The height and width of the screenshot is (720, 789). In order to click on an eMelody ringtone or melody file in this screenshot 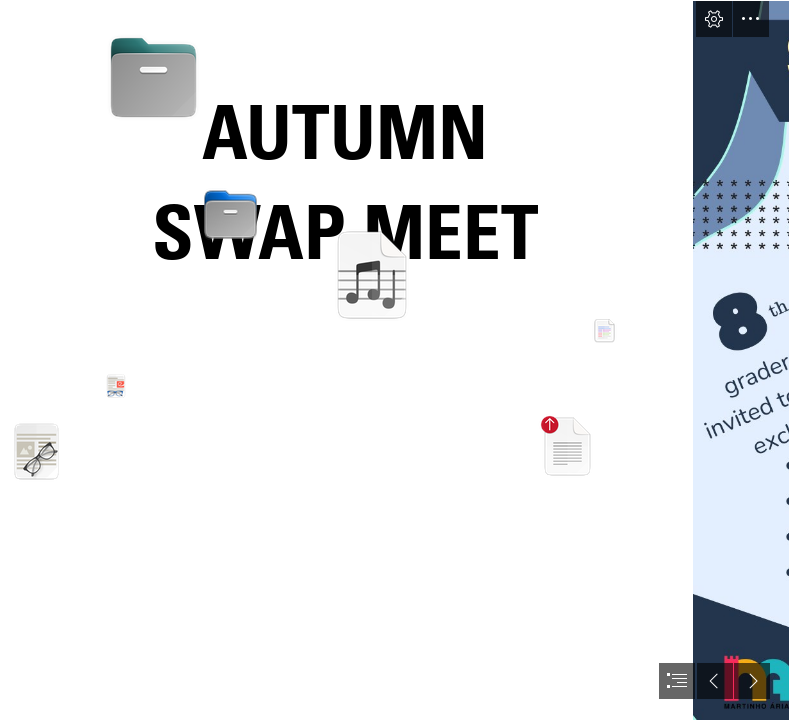, I will do `click(372, 275)`.